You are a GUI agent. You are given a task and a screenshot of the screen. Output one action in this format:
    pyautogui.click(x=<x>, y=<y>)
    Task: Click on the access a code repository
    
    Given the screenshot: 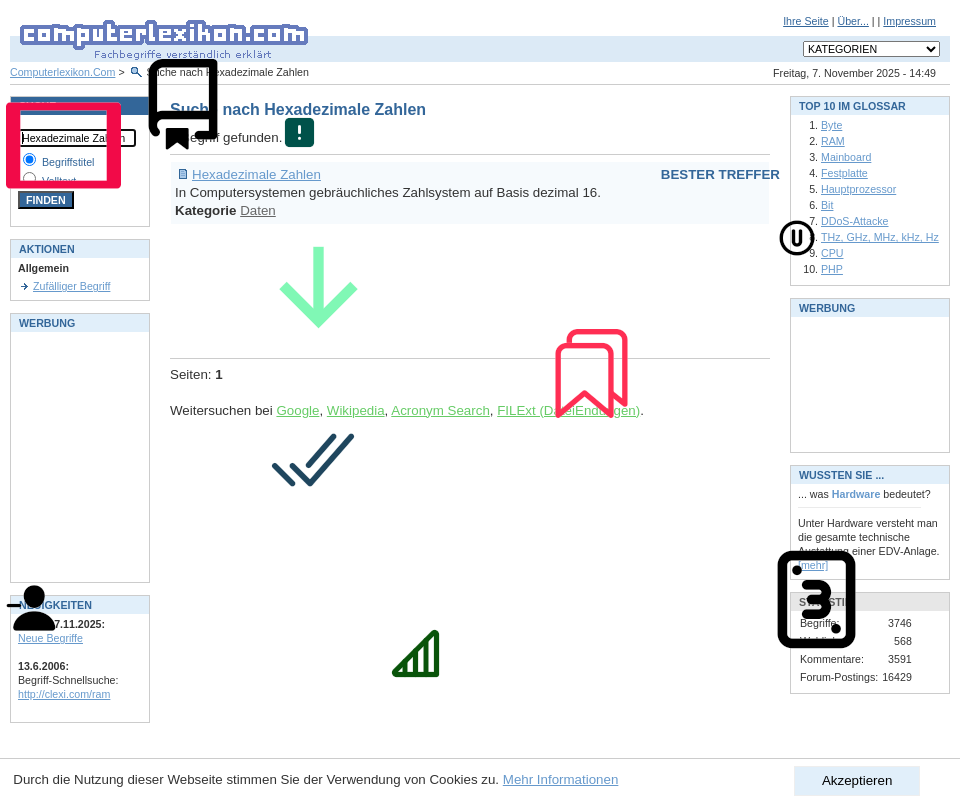 What is the action you would take?
    pyautogui.click(x=183, y=105)
    